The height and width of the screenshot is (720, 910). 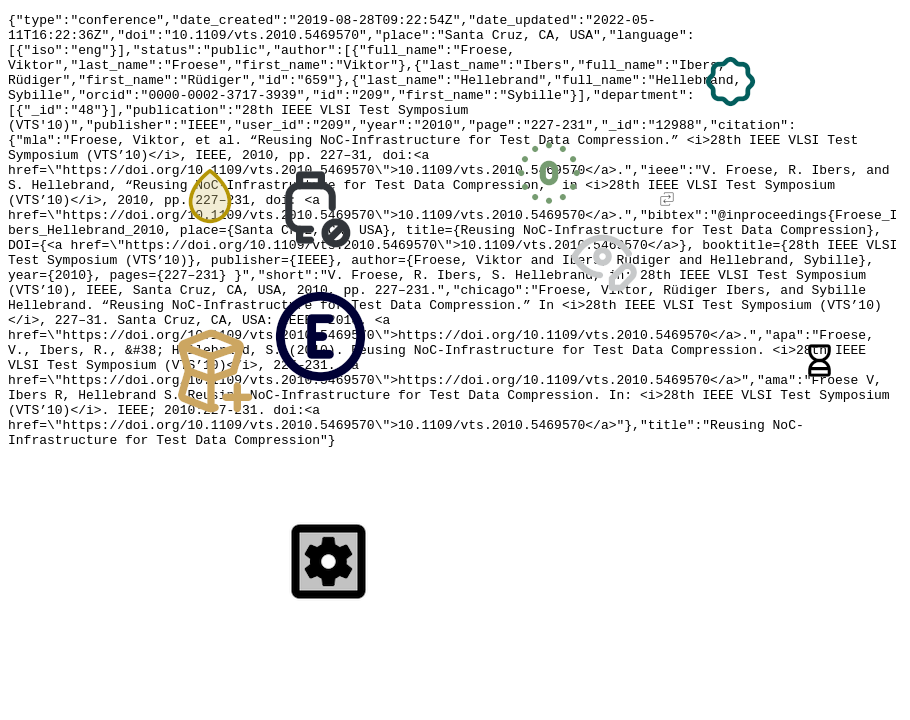 I want to click on edit visibility settings, so click(x=602, y=256).